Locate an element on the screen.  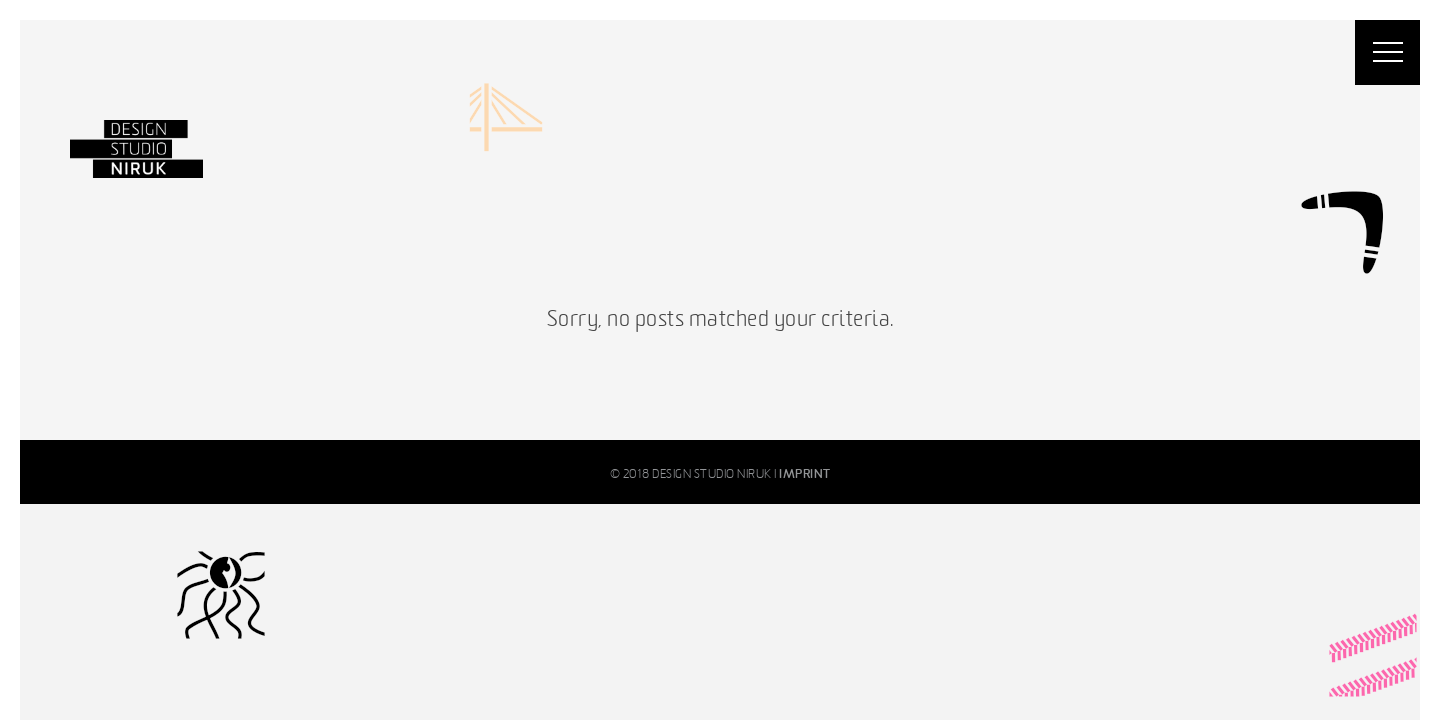
view bridge or infrastructure locations is located at coordinates (506, 116).